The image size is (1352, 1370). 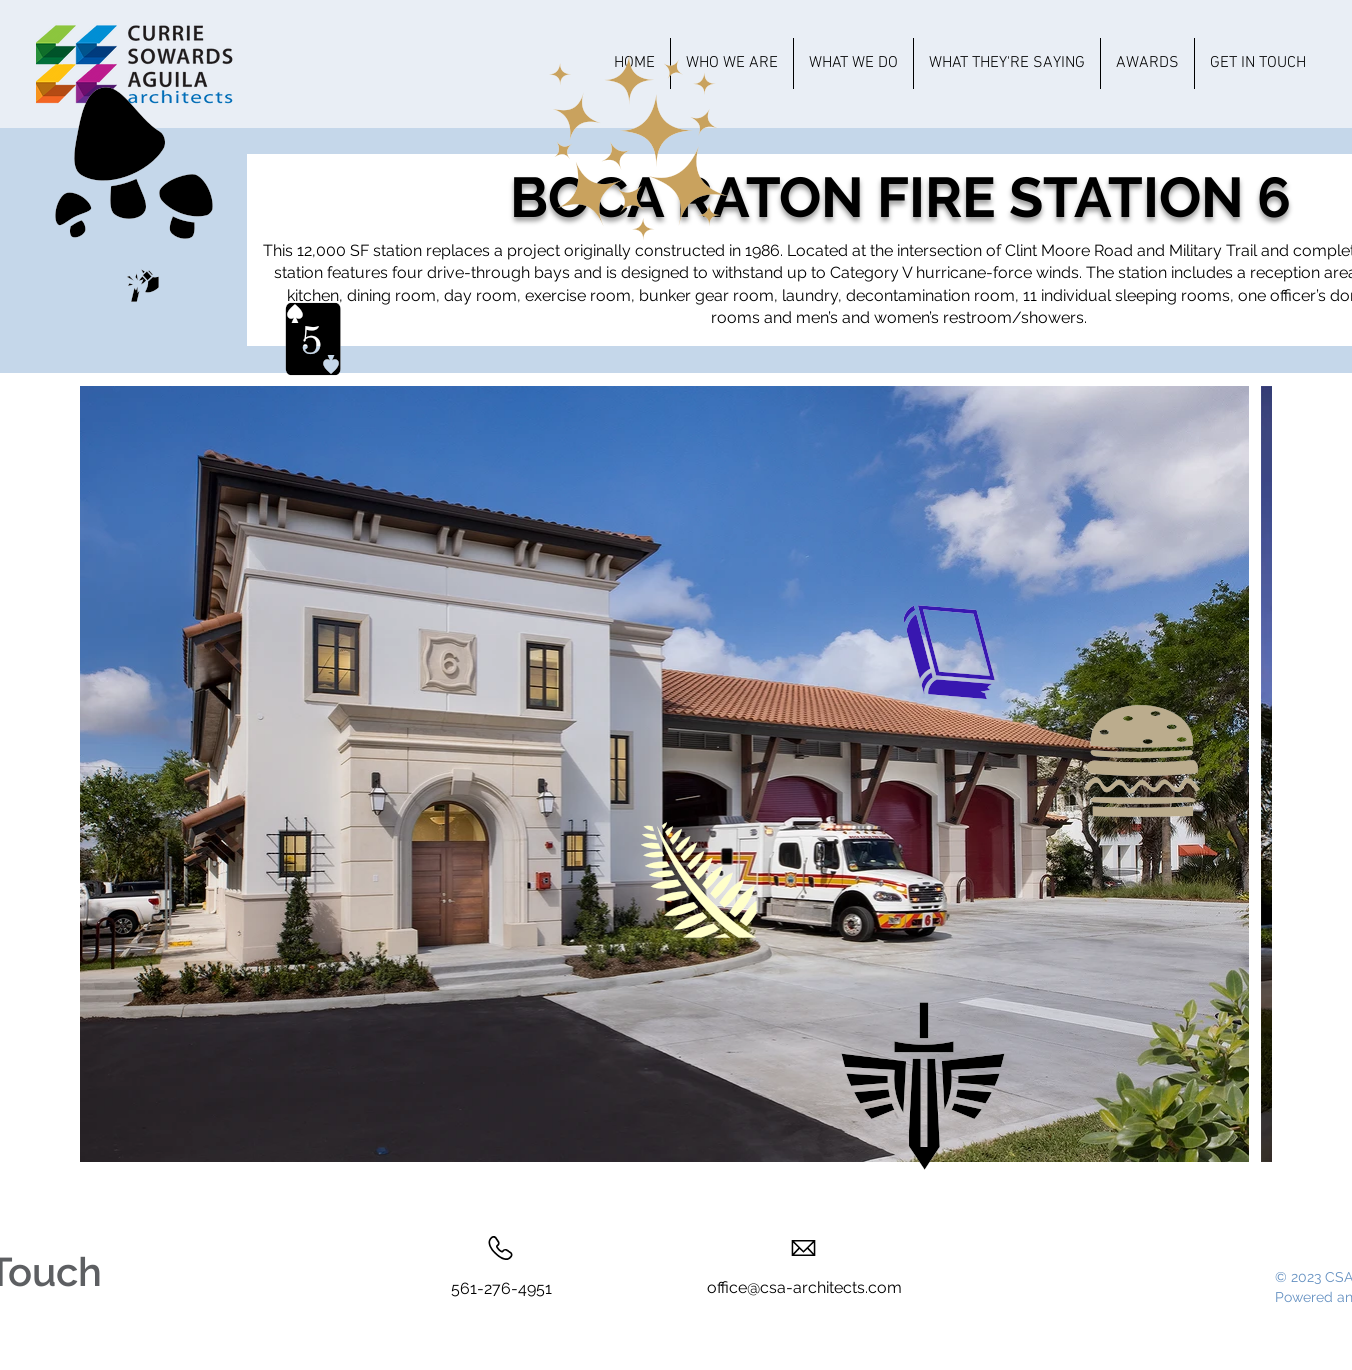 I want to click on indicates magic or special ability activation, so click(x=636, y=146).